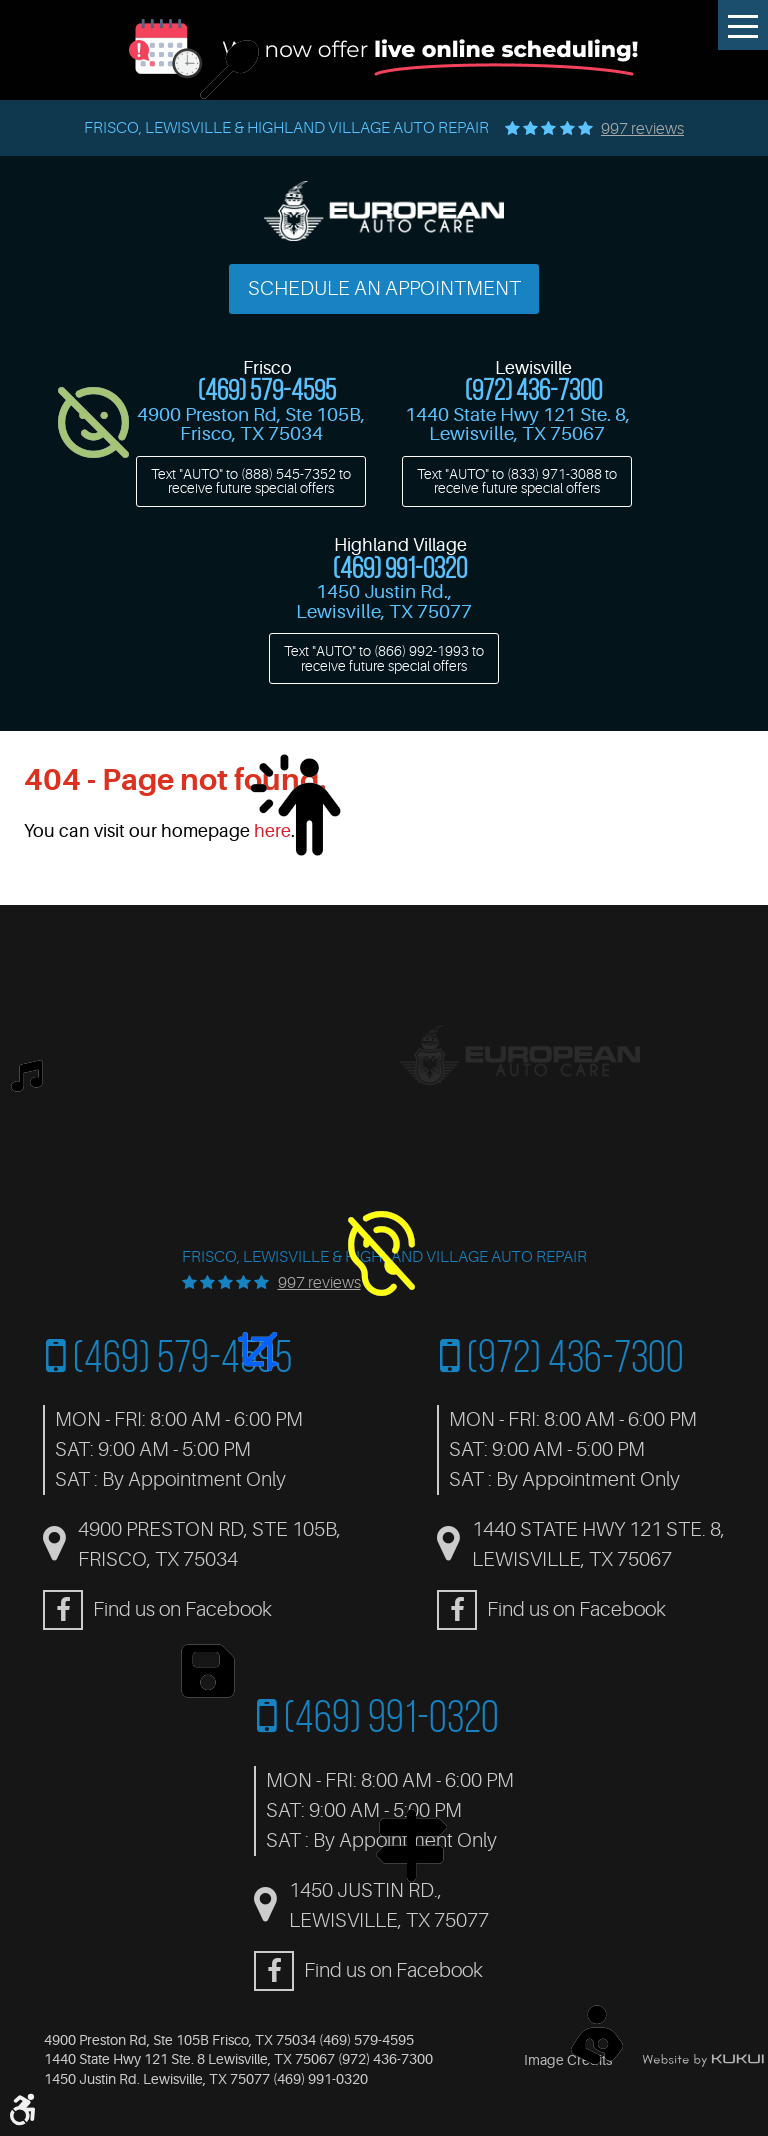 Image resolution: width=768 pixels, height=2136 pixels. Describe the element at coordinates (208, 1671) in the screenshot. I see `save current file or document` at that location.